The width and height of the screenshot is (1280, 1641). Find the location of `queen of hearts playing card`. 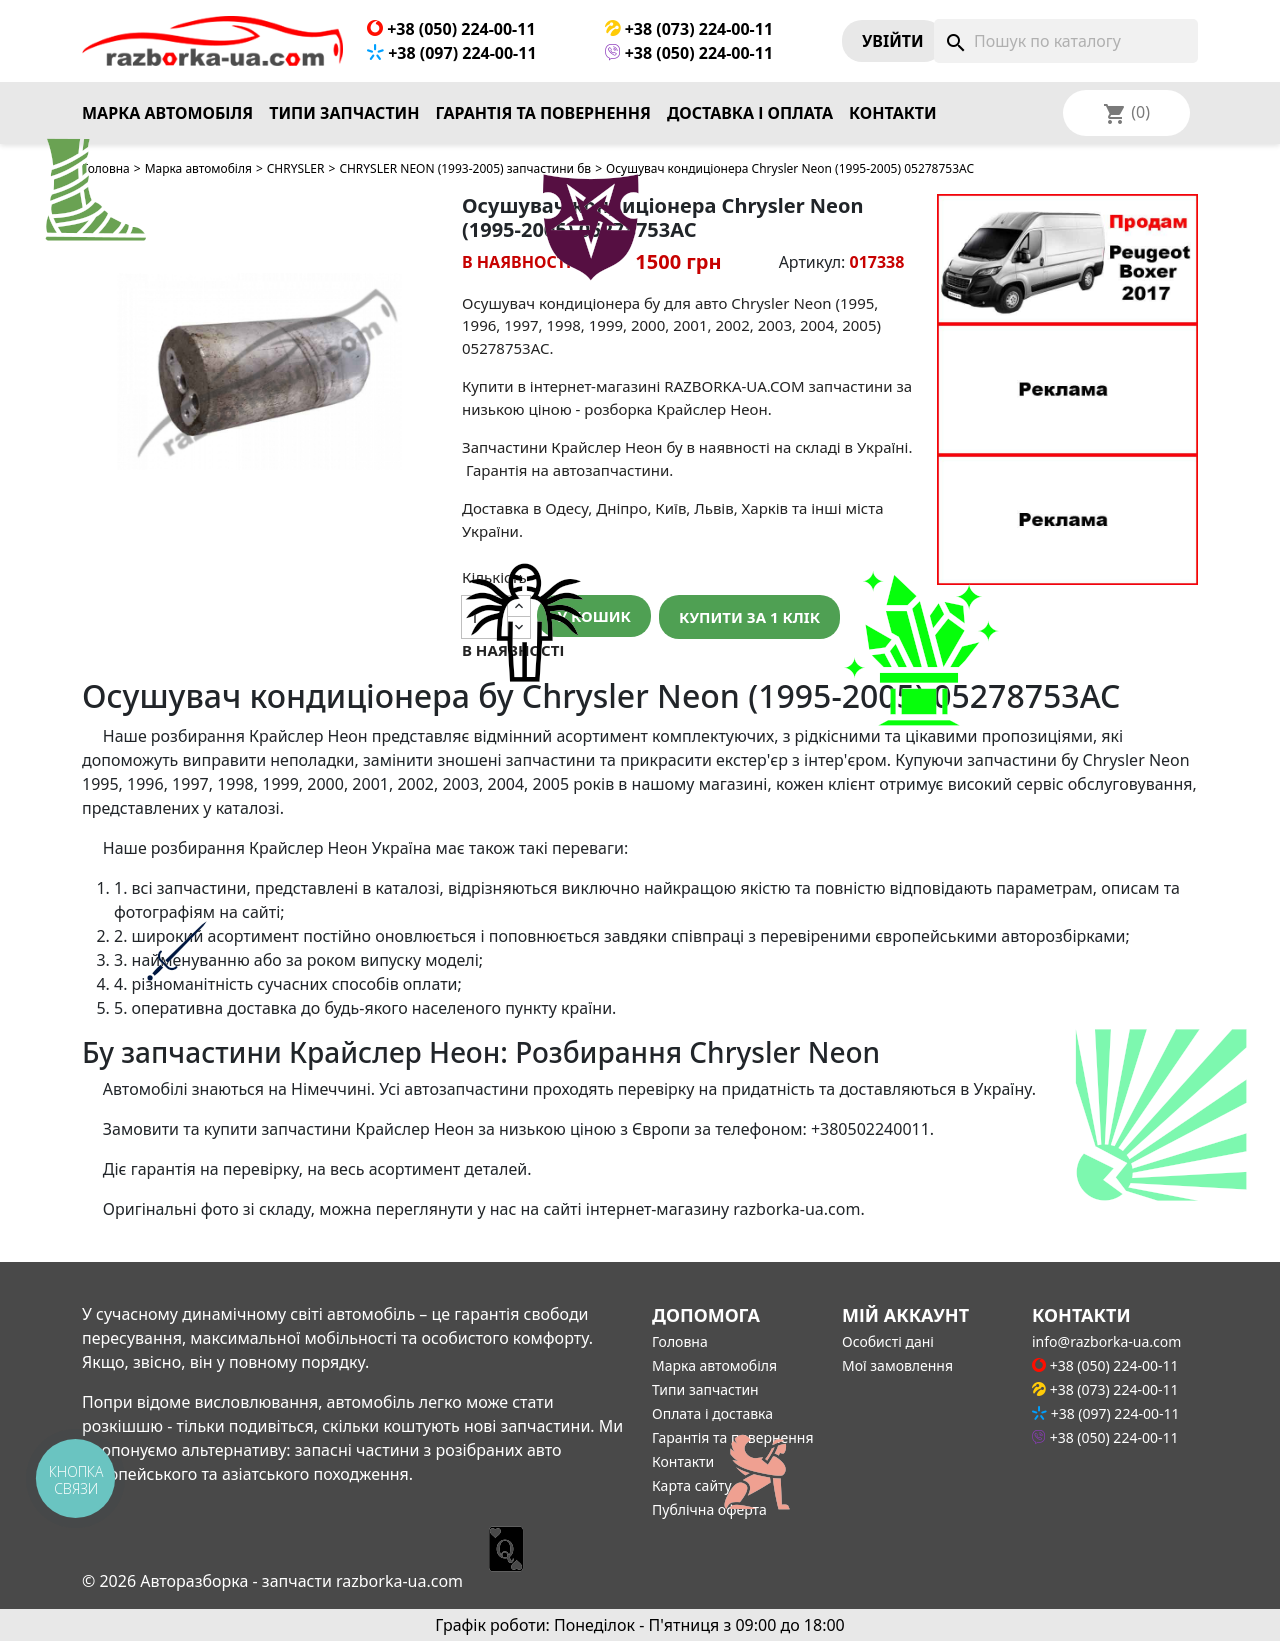

queen of hearts playing card is located at coordinates (506, 1549).